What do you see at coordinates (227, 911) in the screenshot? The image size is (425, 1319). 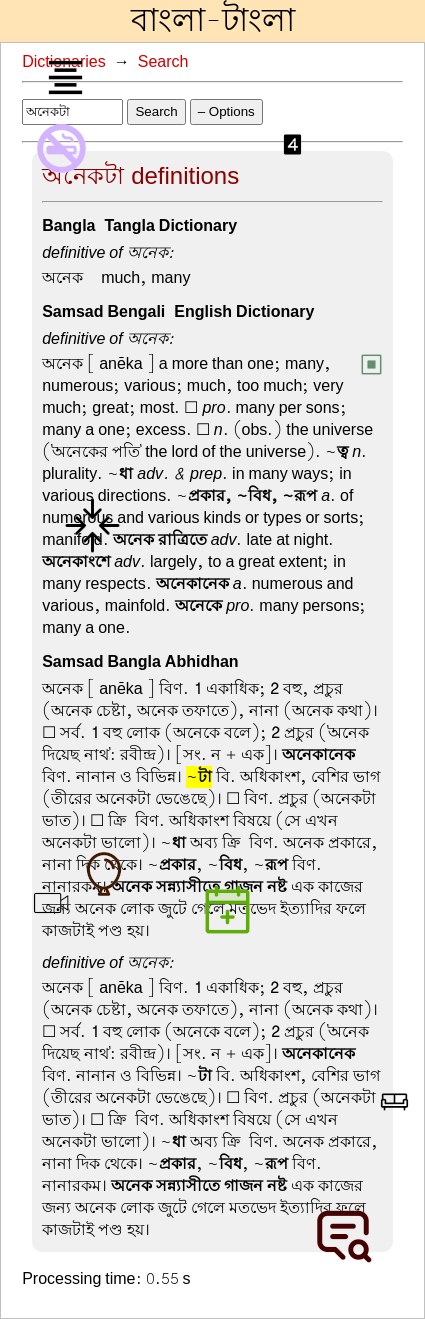 I see `add a new event to your calendar` at bounding box center [227, 911].